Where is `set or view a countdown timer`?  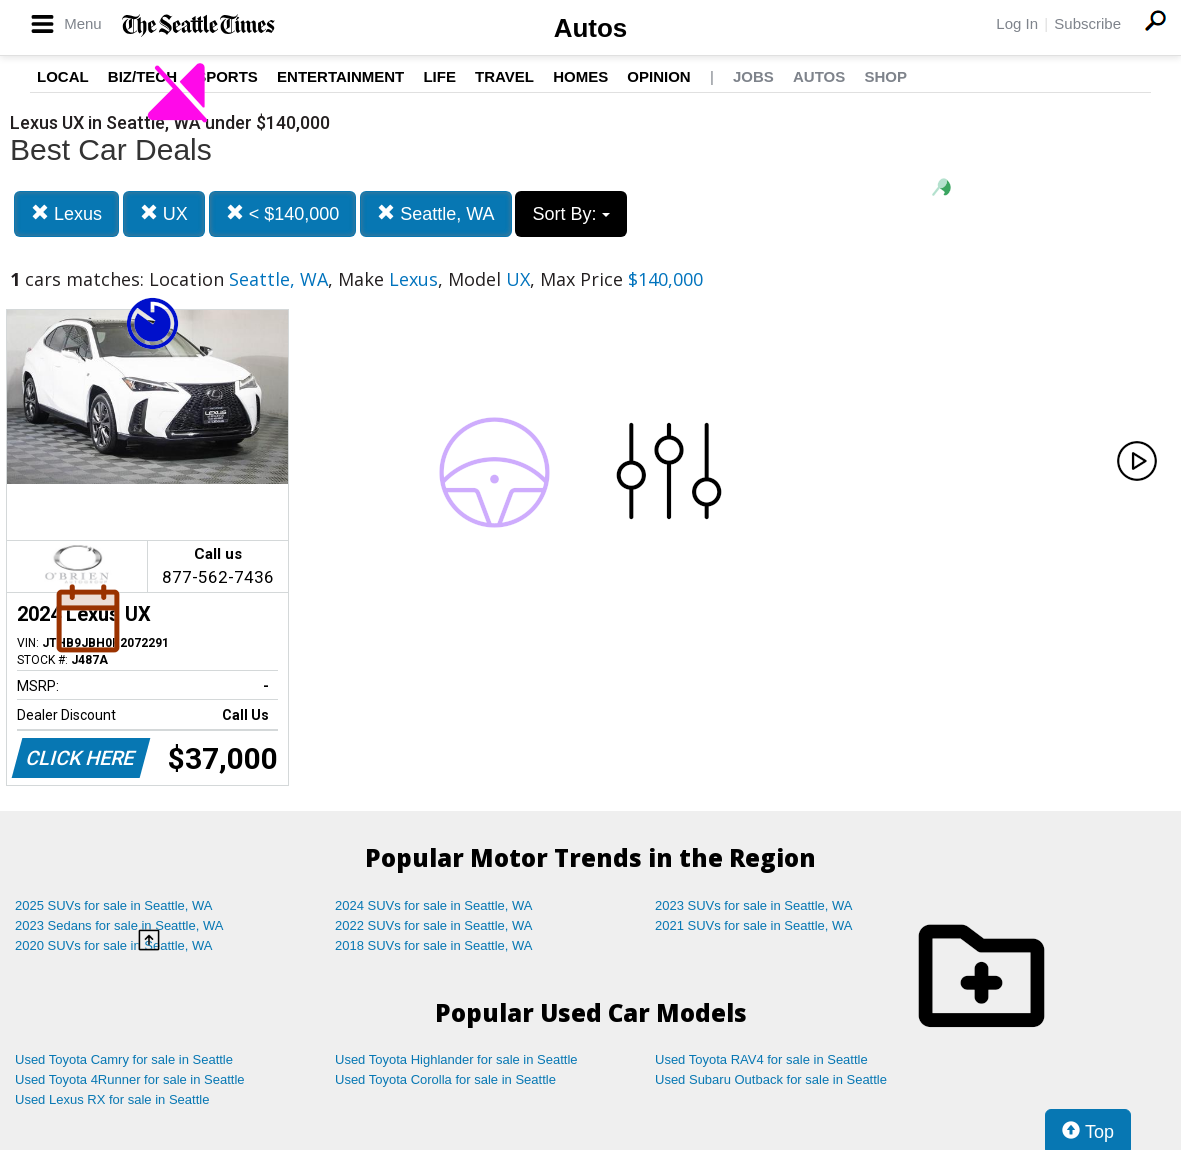 set or view a countdown timer is located at coordinates (152, 323).